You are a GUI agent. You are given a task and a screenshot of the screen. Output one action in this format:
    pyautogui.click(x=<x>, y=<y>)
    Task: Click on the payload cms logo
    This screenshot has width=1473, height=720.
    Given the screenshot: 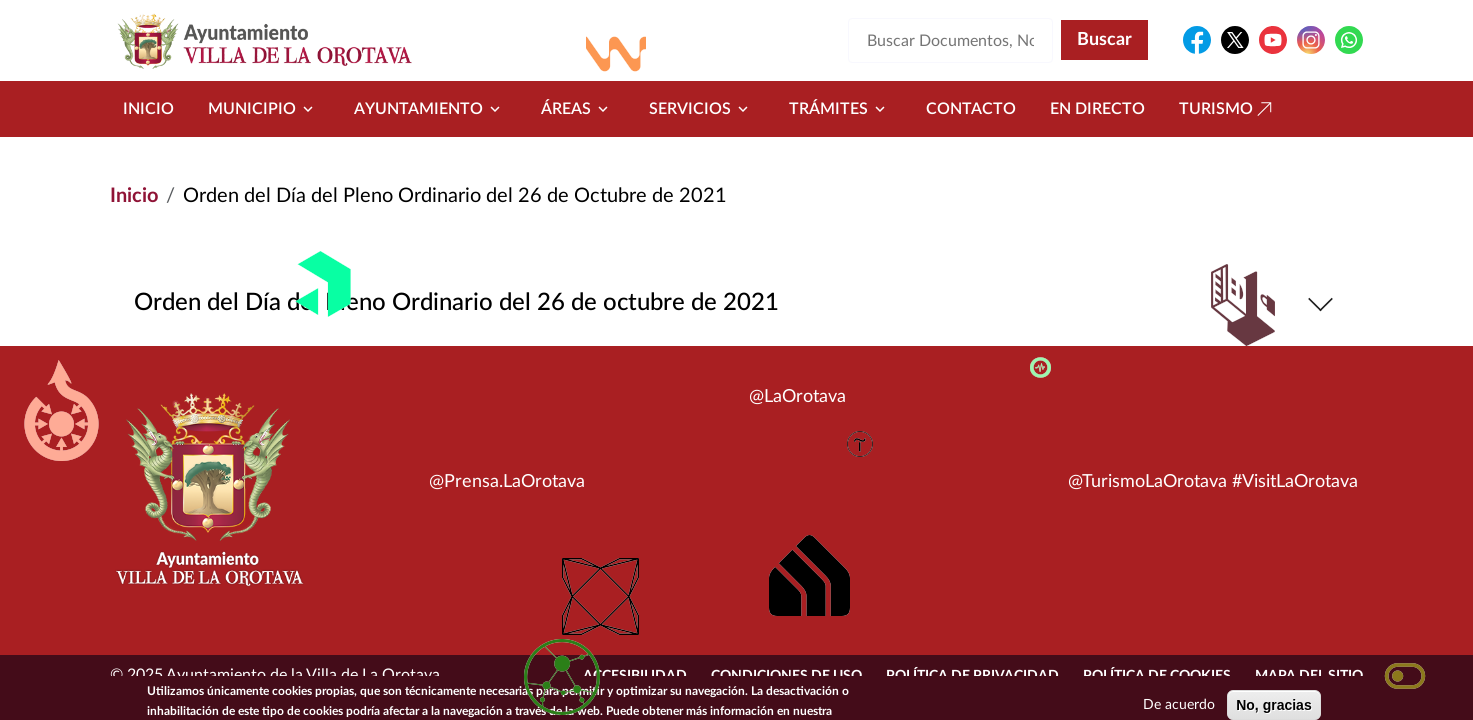 What is the action you would take?
    pyautogui.click(x=323, y=284)
    